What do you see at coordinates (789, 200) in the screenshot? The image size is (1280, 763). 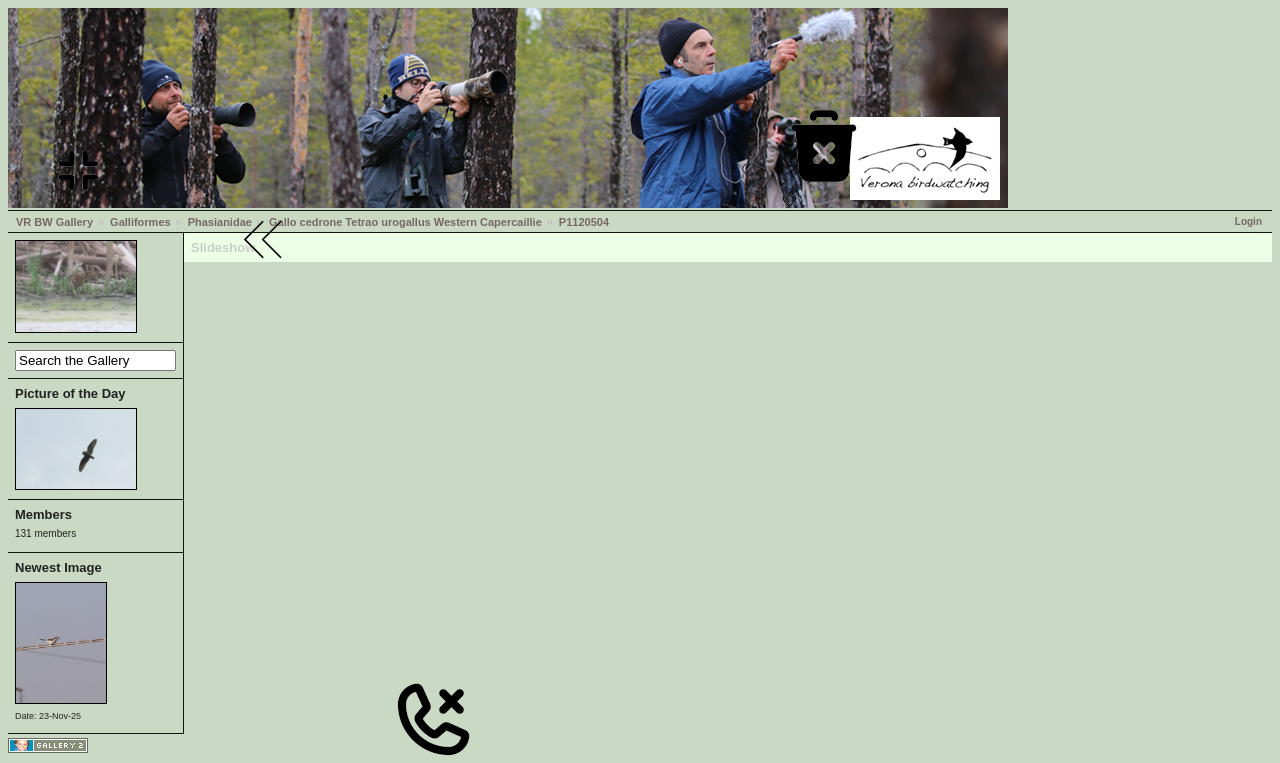 I see `add to favorites` at bounding box center [789, 200].